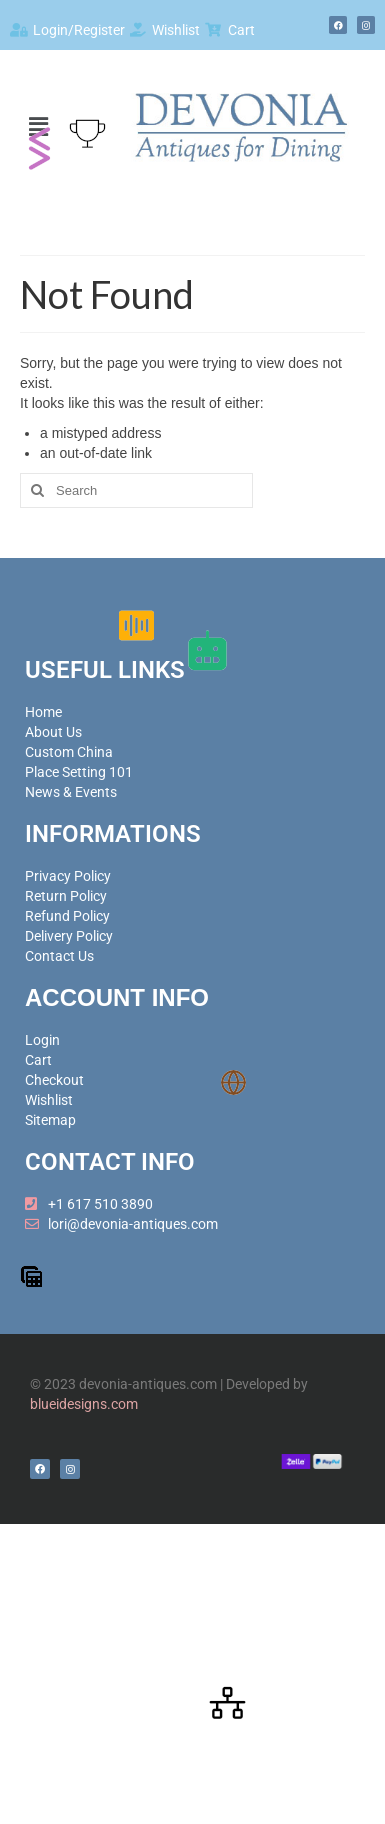 The width and height of the screenshot is (385, 1824). What do you see at coordinates (87, 132) in the screenshot?
I see `view achievements or awards` at bounding box center [87, 132].